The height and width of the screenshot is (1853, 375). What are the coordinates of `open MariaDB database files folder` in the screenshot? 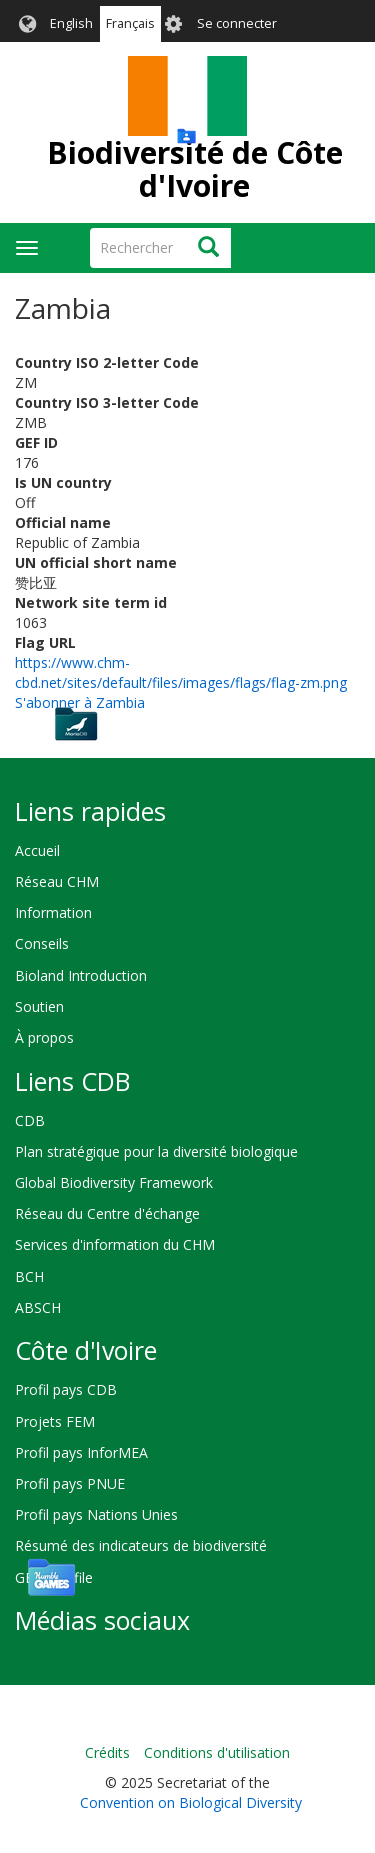 It's located at (76, 725).